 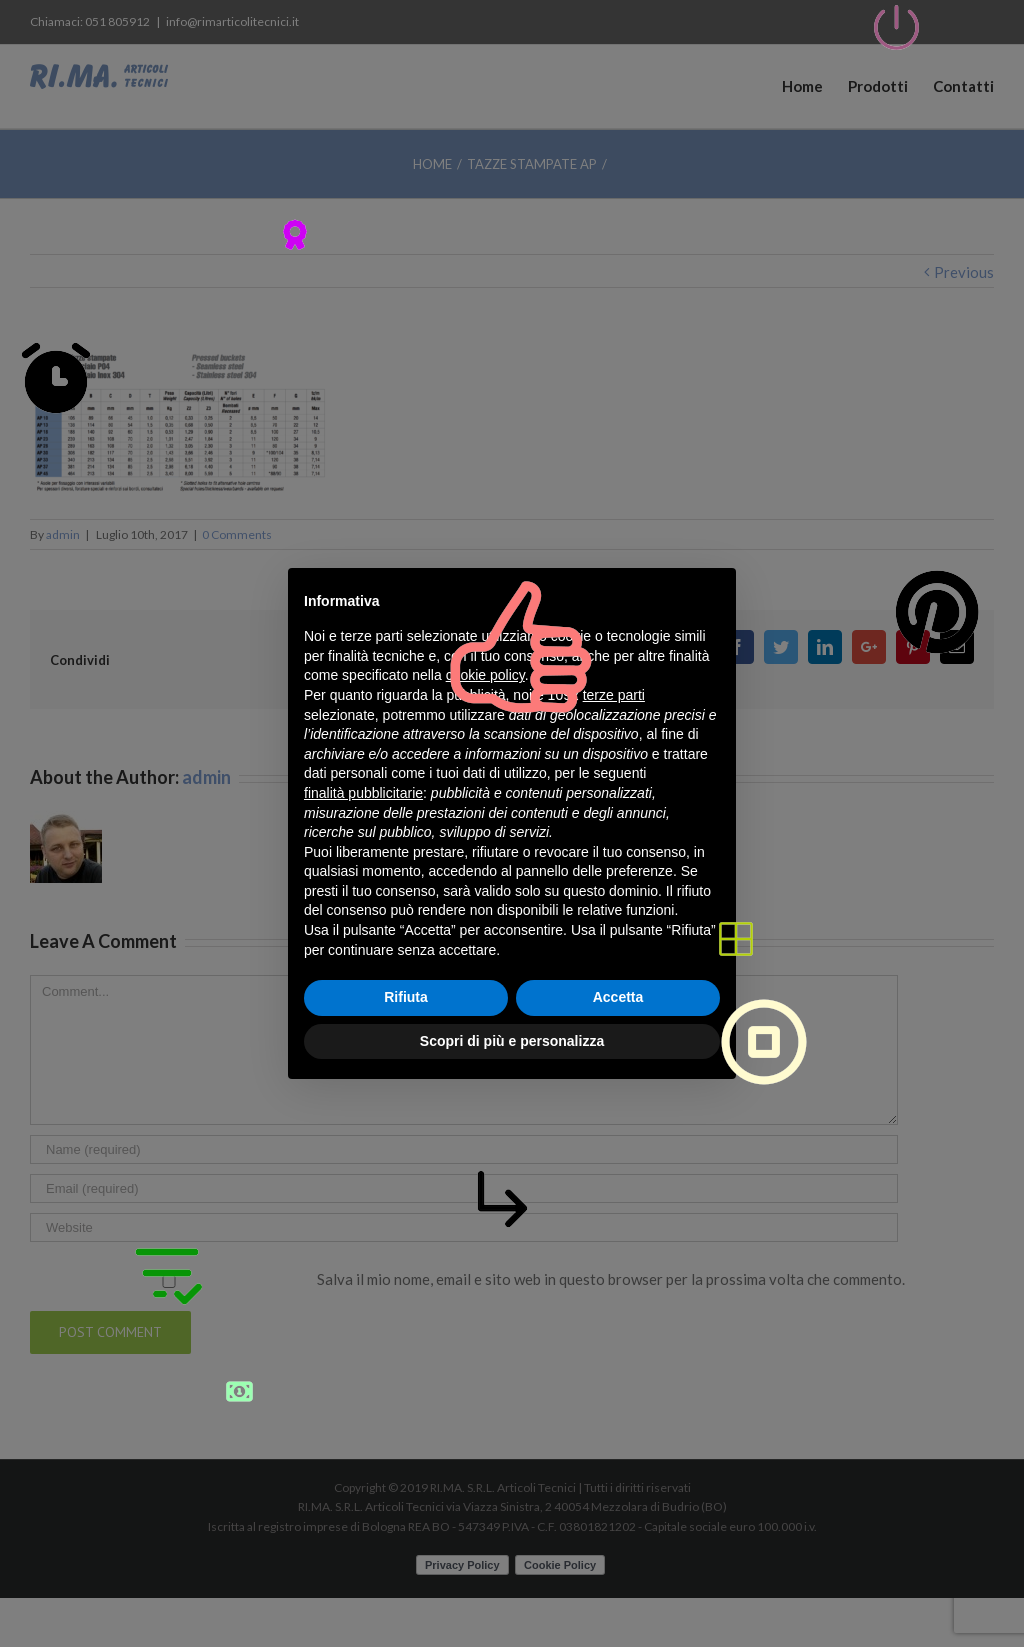 I want to click on filter applied successfully, so click(x=167, y=1273).